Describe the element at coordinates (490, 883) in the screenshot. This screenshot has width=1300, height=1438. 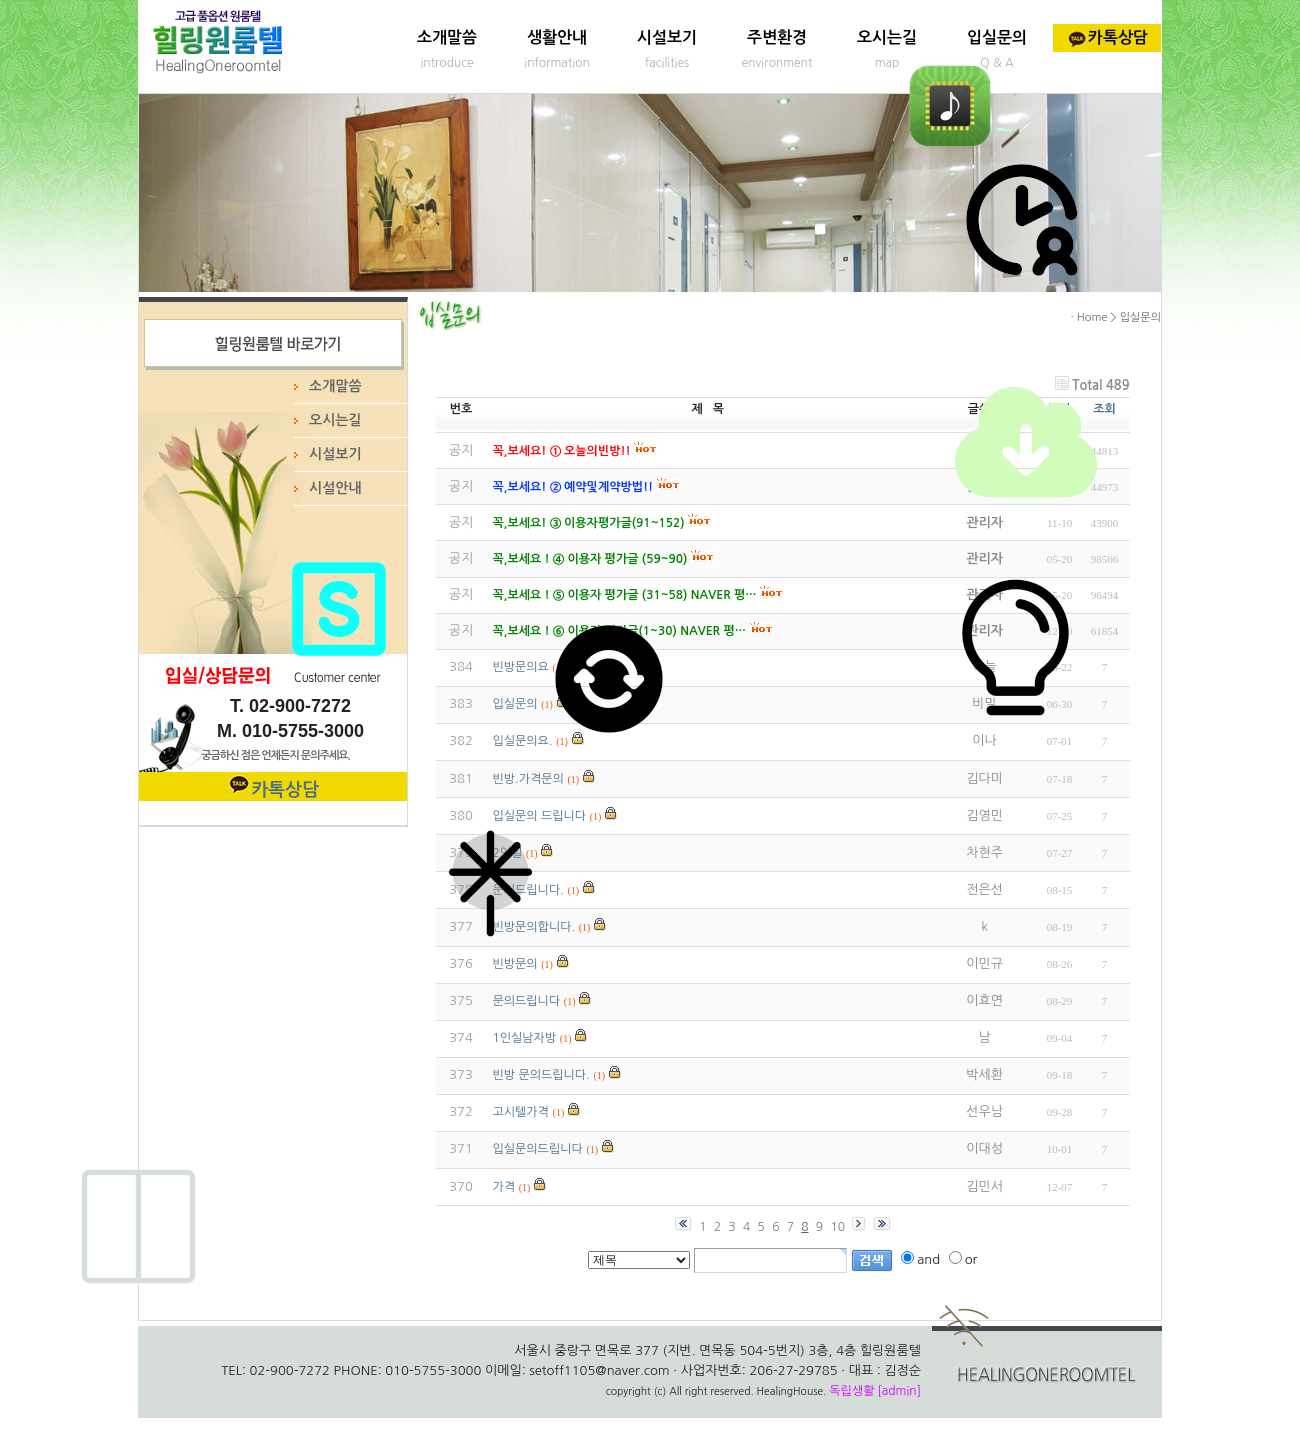
I see `visit linktree profile` at that location.